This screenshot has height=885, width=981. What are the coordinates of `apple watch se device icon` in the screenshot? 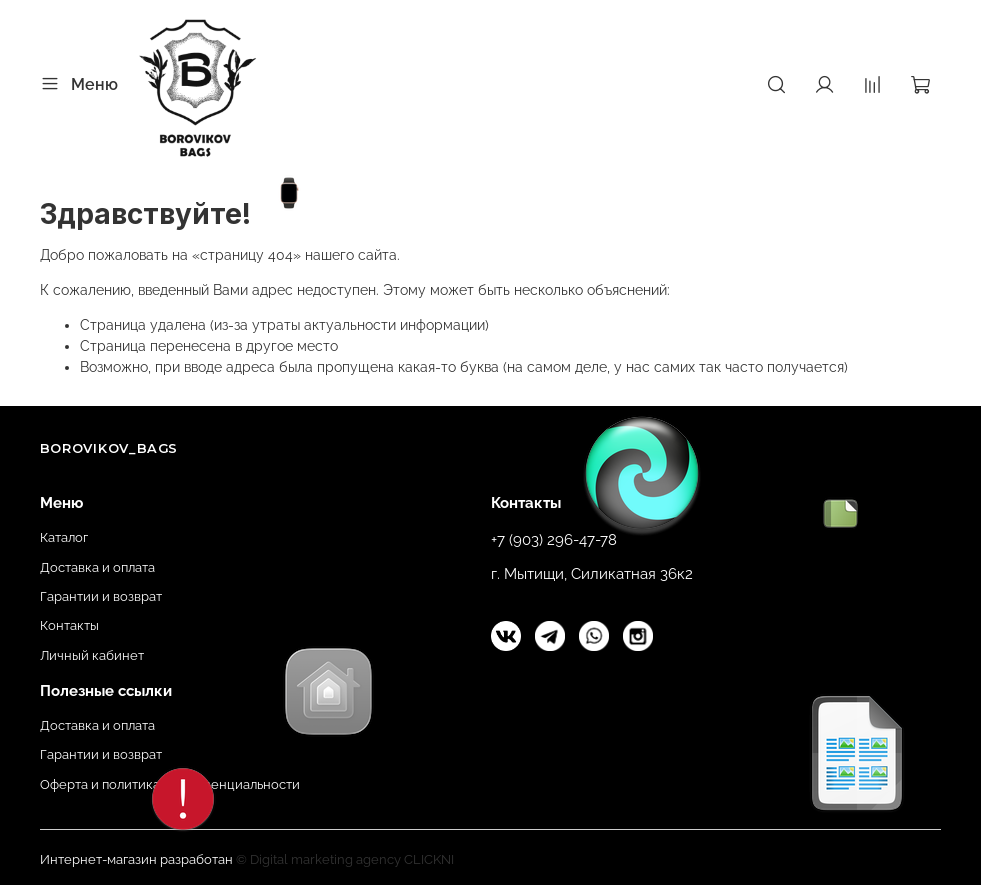 It's located at (289, 193).